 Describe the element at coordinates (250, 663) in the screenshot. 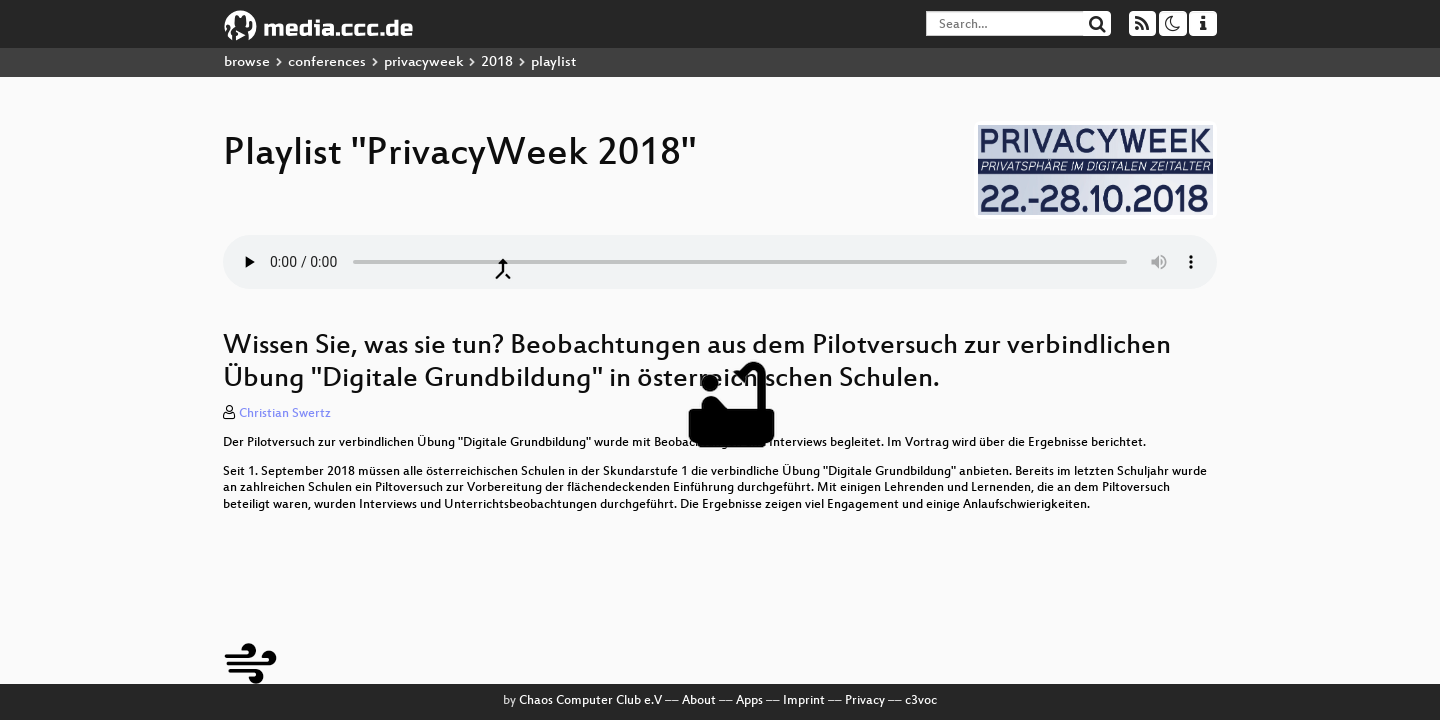

I see `indicates current wind conditions` at that location.